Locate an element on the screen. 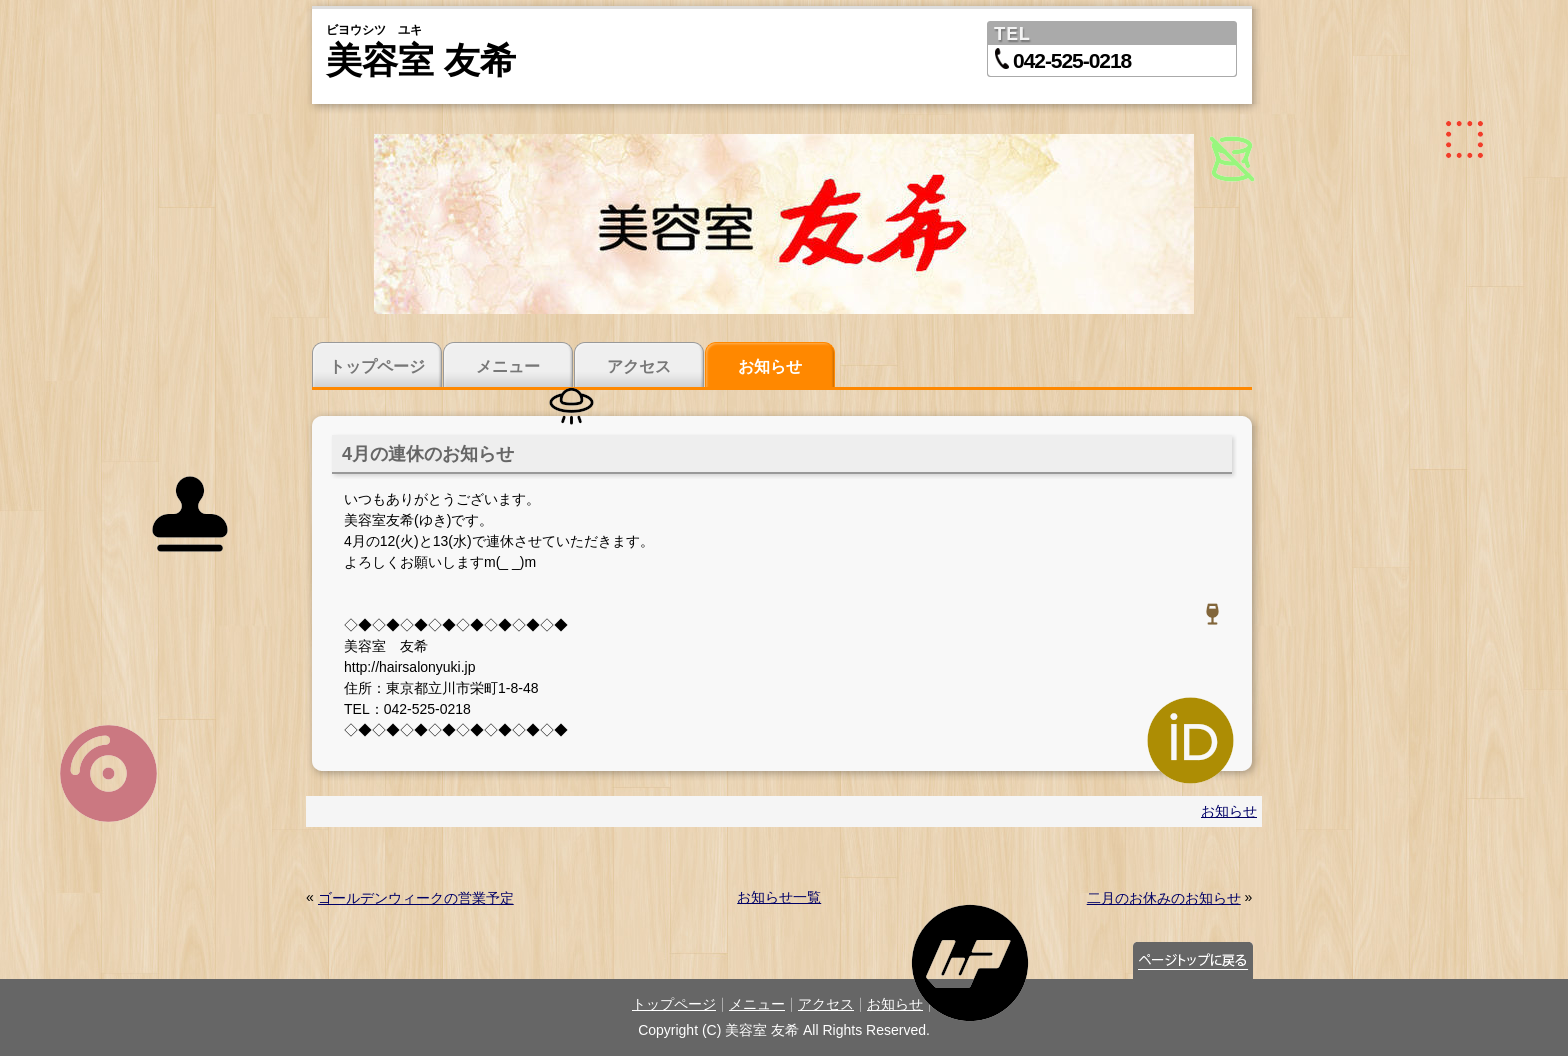 The image size is (1568, 1056). access music or audio library is located at coordinates (108, 773).